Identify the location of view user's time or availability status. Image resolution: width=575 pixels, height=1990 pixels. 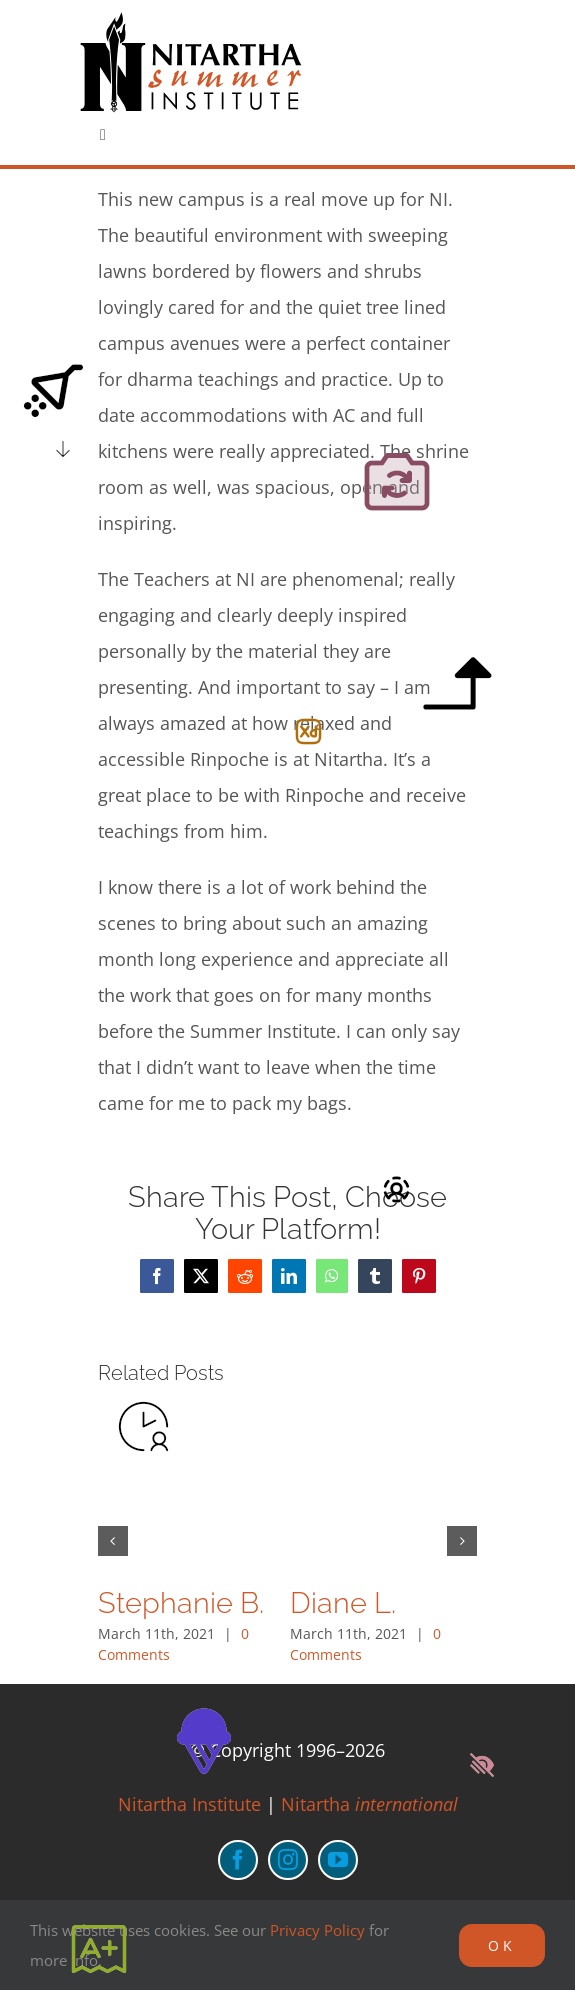
(143, 1426).